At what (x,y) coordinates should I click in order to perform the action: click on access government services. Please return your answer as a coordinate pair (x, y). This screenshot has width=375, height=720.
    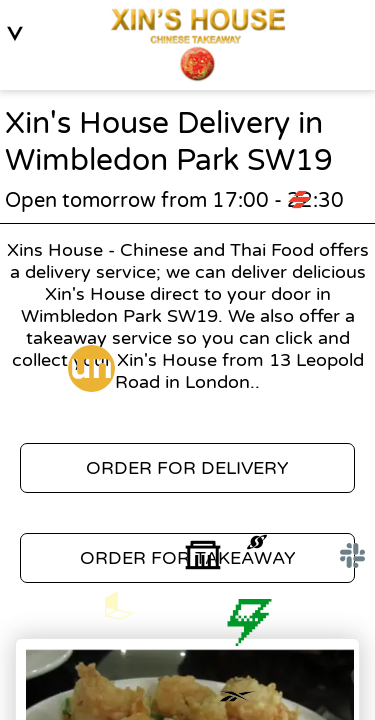
    Looking at the image, I should click on (203, 555).